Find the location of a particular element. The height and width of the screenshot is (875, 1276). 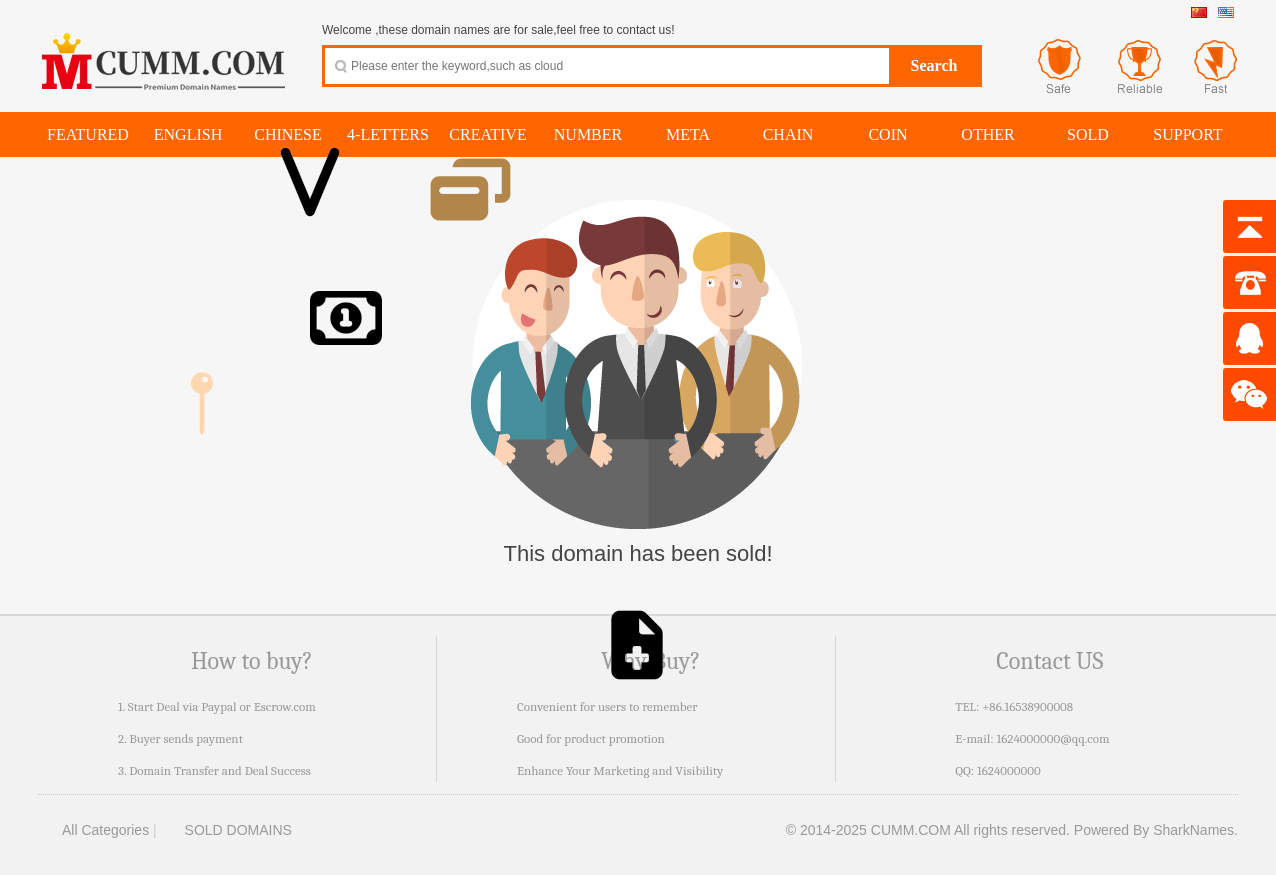

view payment or billing information is located at coordinates (346, 318).